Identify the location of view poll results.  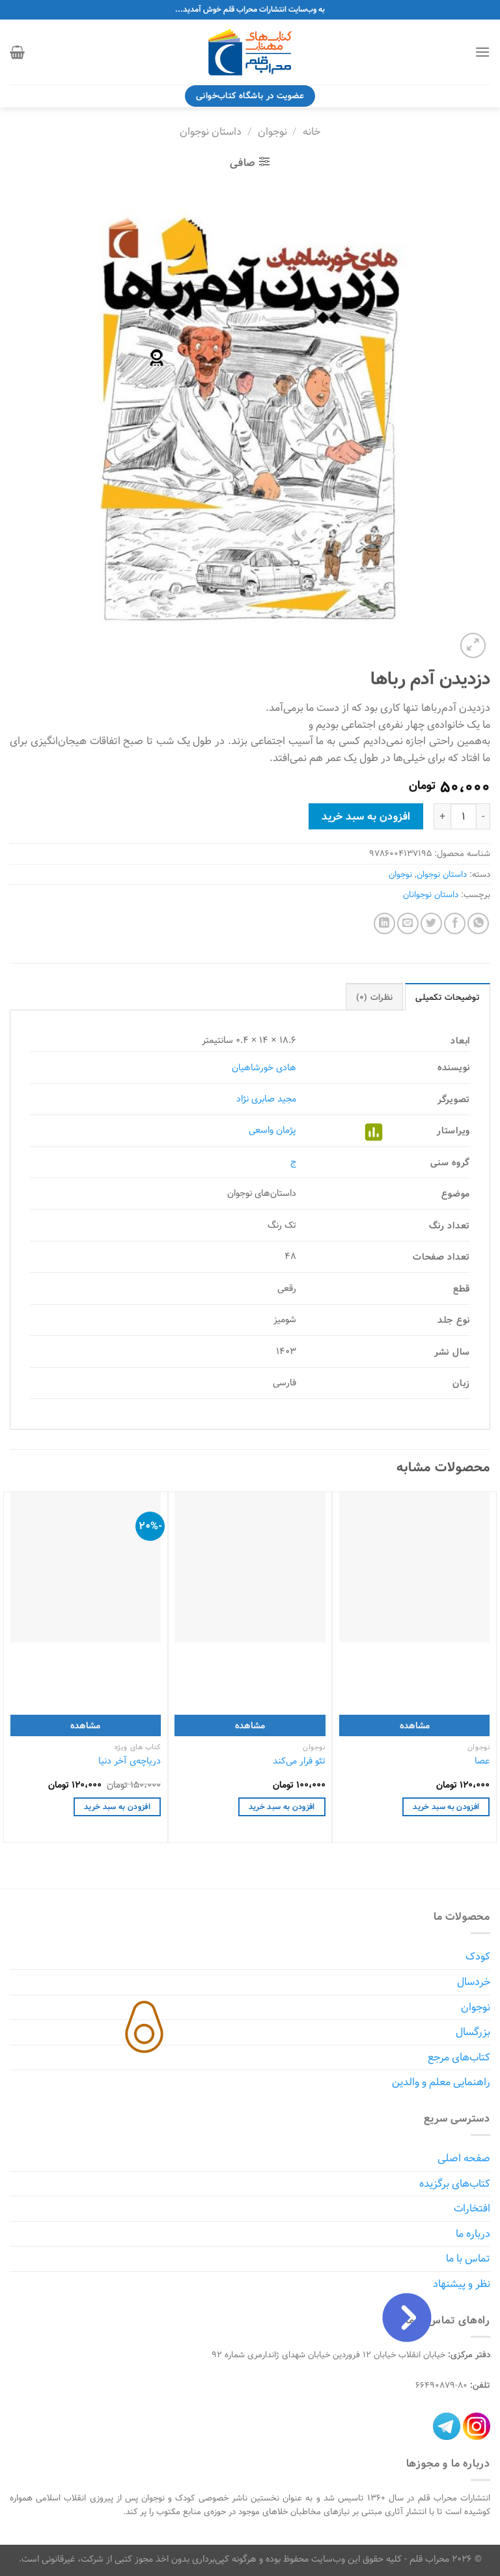
(374, 1132).